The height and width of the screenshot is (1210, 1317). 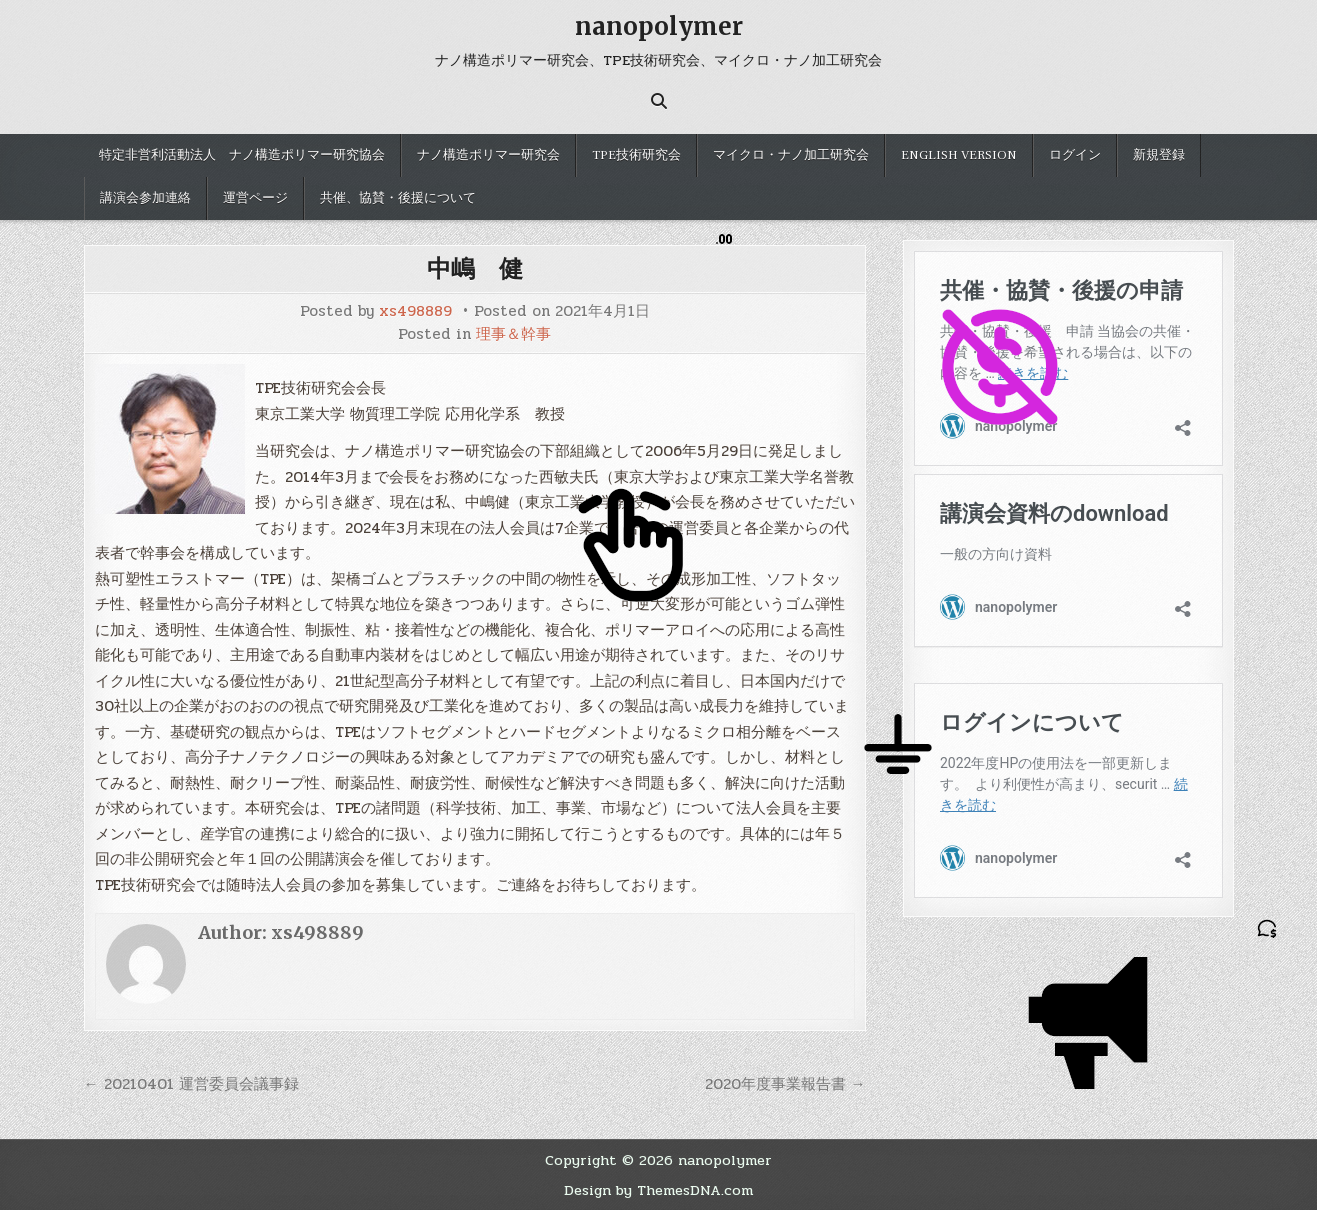 I want to click on drag to move or reposition an element, so click(x=634, y=542).